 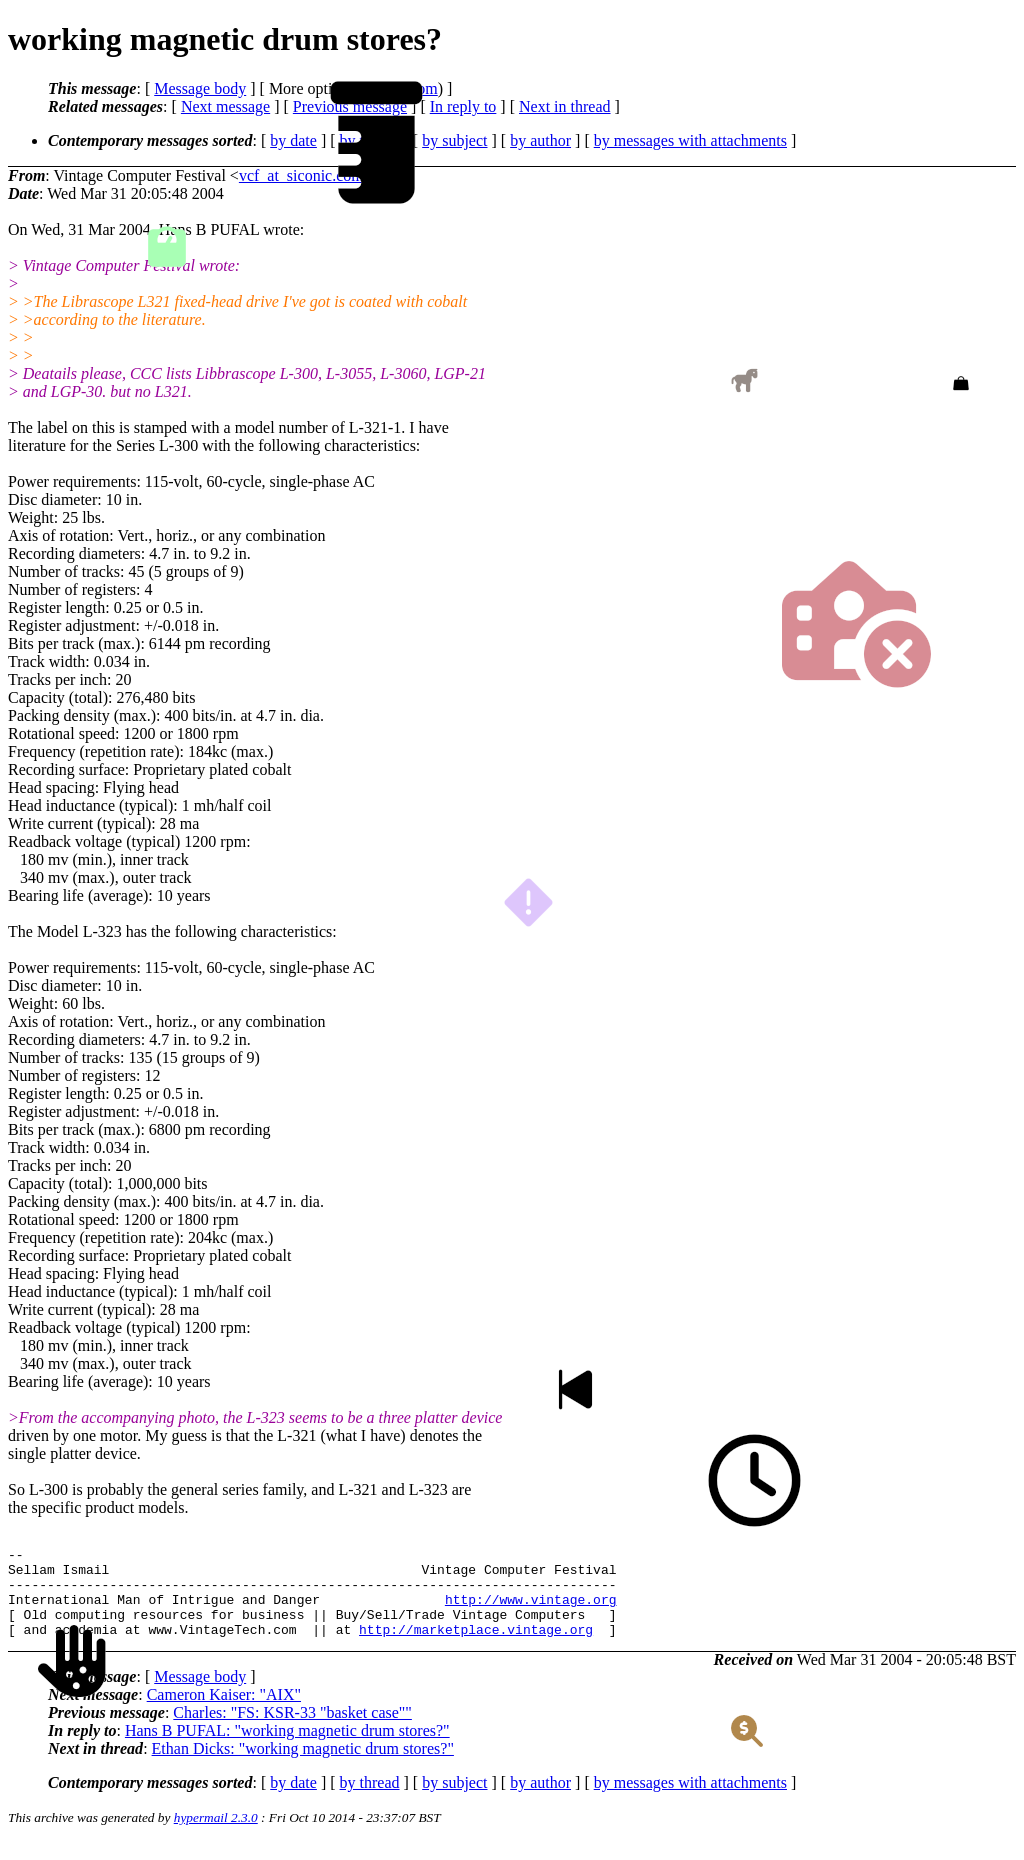 What do you see at coordinates (74, 1661) in the screenshot?
I see `indicates a skin condition or allergy warning` at bounding box center [74, 1661].